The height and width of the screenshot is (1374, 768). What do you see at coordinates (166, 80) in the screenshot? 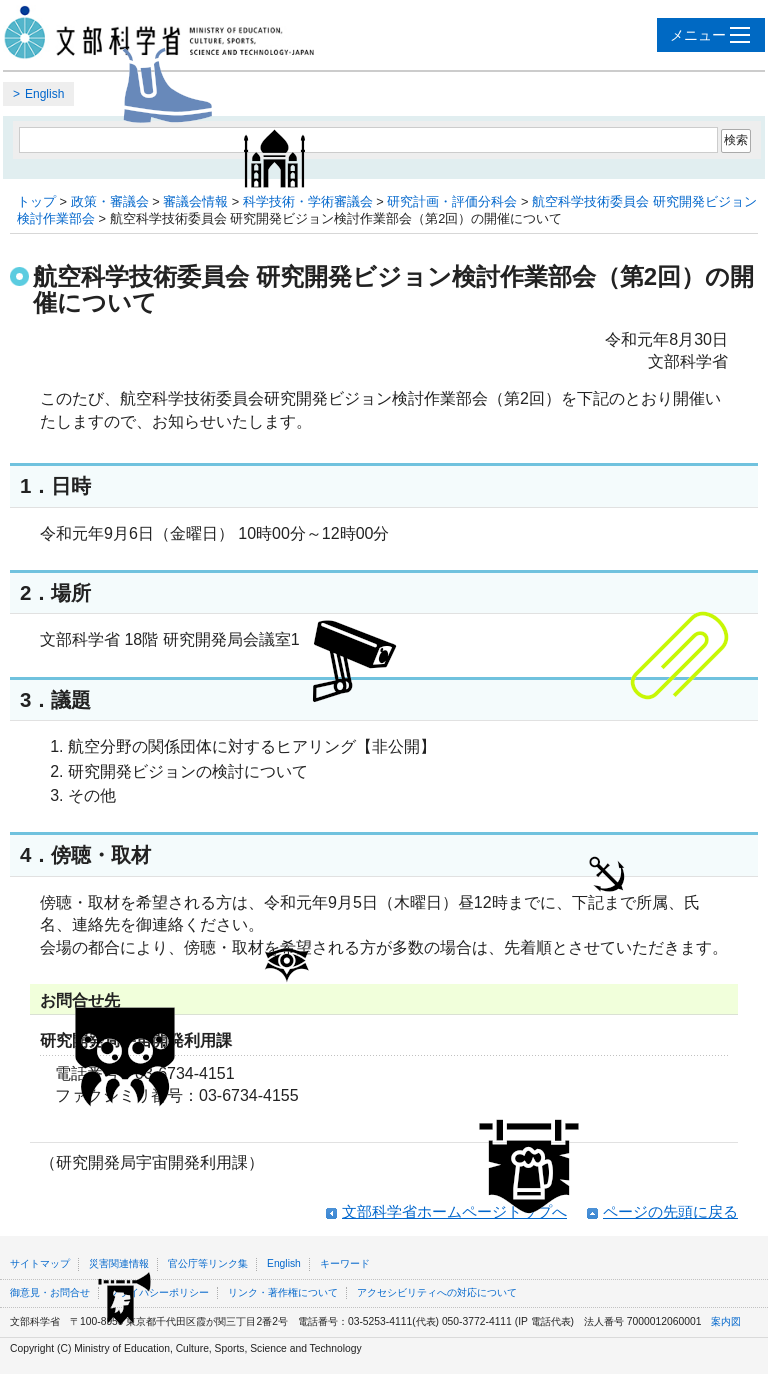
I see `browse footwear or boot options` at bounding box center [166, 80].